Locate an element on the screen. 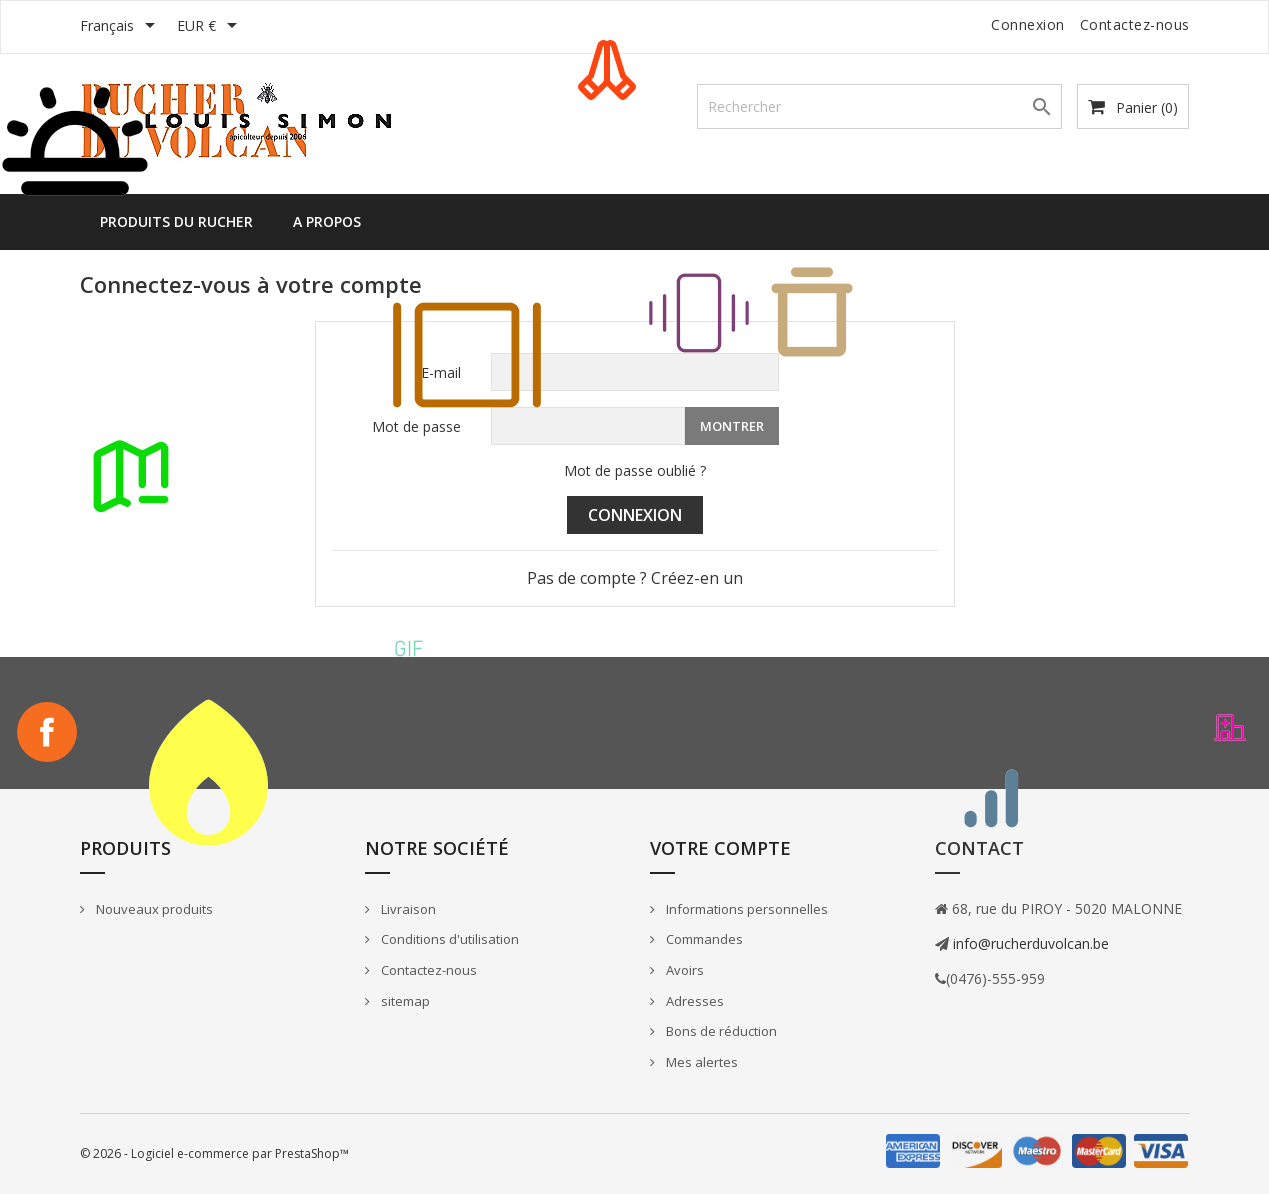 This screenshot has width=1269, height=1194. delete item is located at coordinates (812, 316).